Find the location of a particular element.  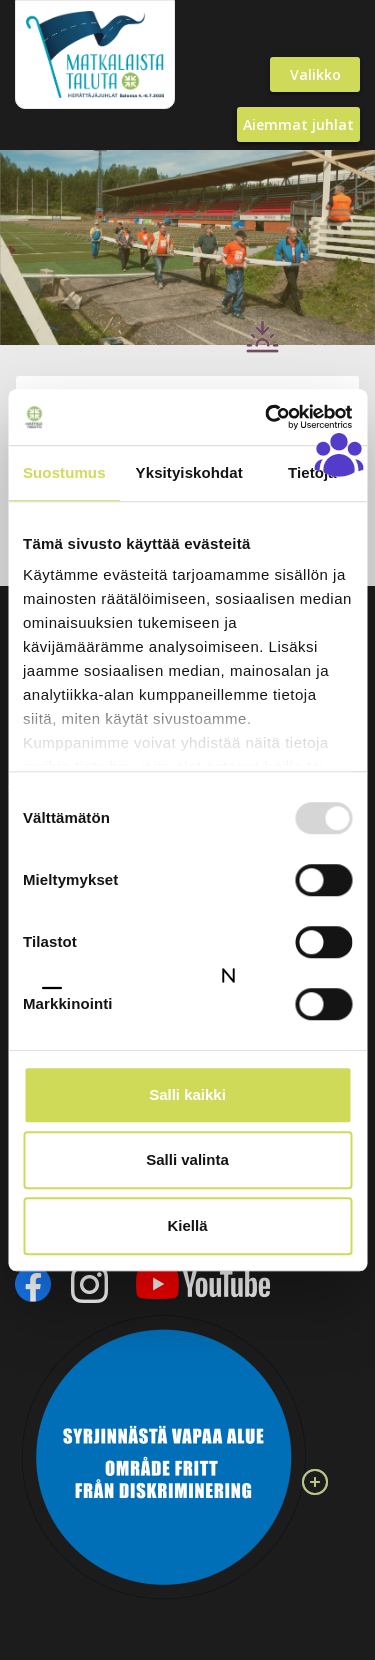

add a new item is located at coordinates (315, 1482).